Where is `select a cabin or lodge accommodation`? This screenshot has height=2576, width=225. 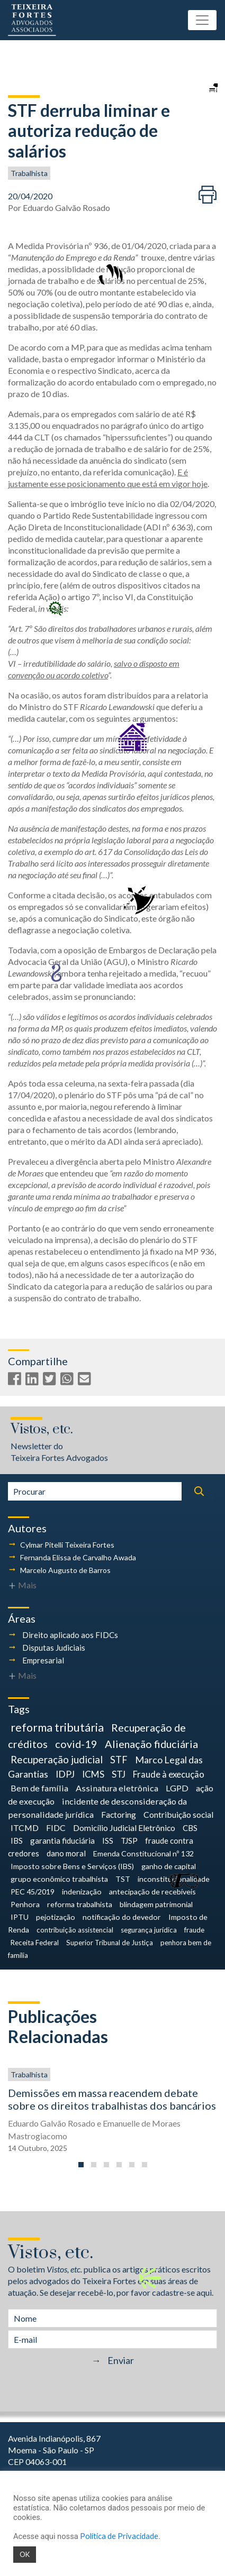
select a cabin or lodge accommodation is located at coordinates (132, 737).